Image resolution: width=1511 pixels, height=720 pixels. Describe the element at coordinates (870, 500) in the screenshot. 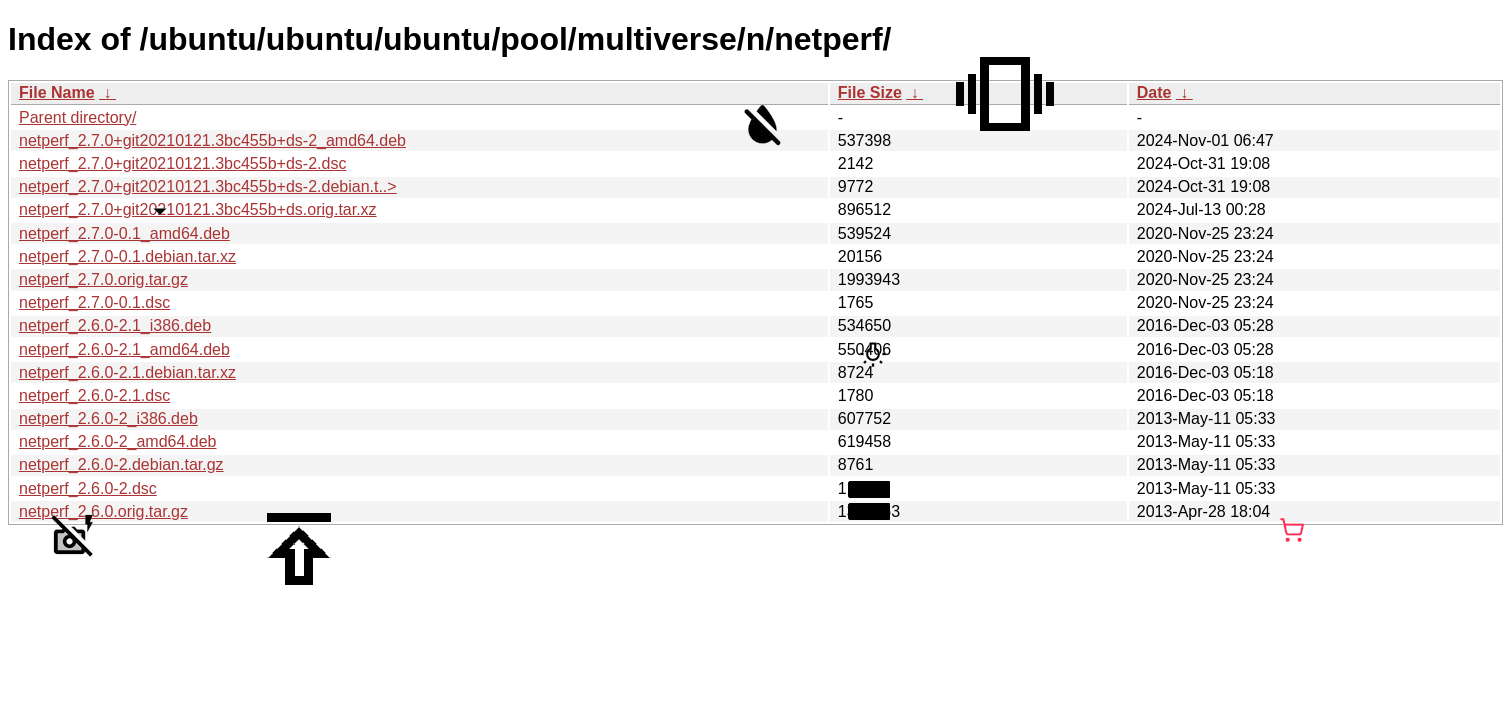

I see `view agenda or list layout` at that location.